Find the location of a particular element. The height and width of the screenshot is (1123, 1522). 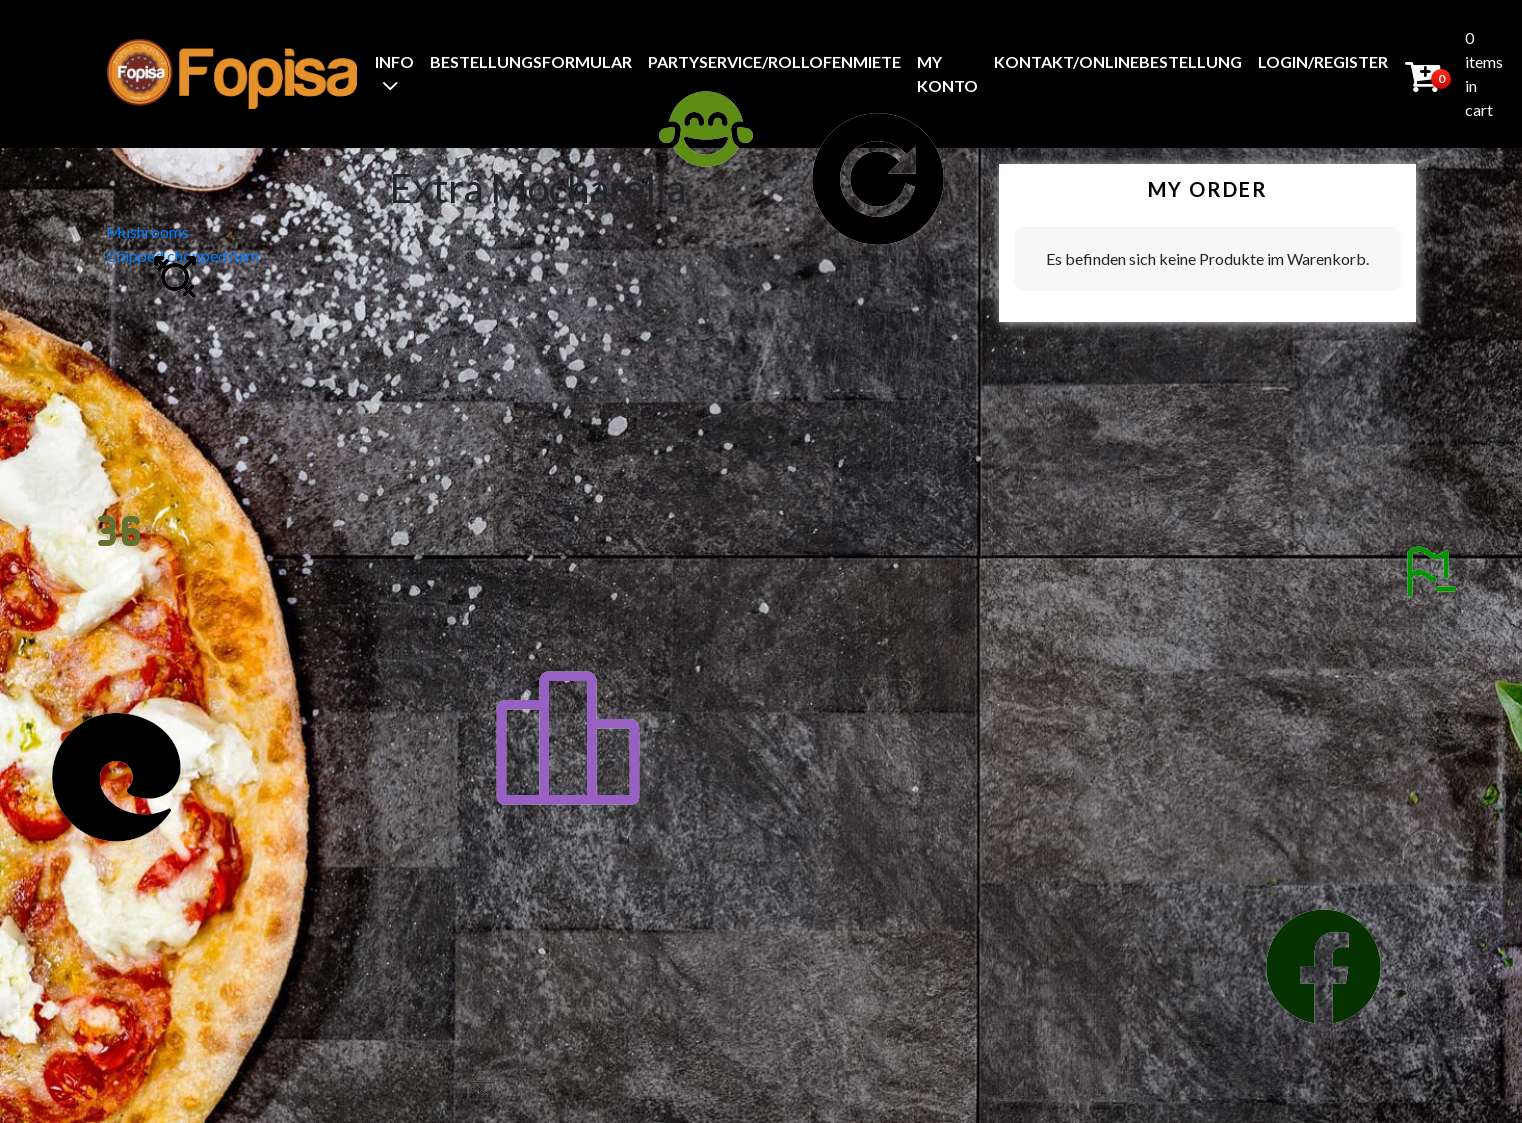

open Facebook app is located at coordinates (1323, 966).